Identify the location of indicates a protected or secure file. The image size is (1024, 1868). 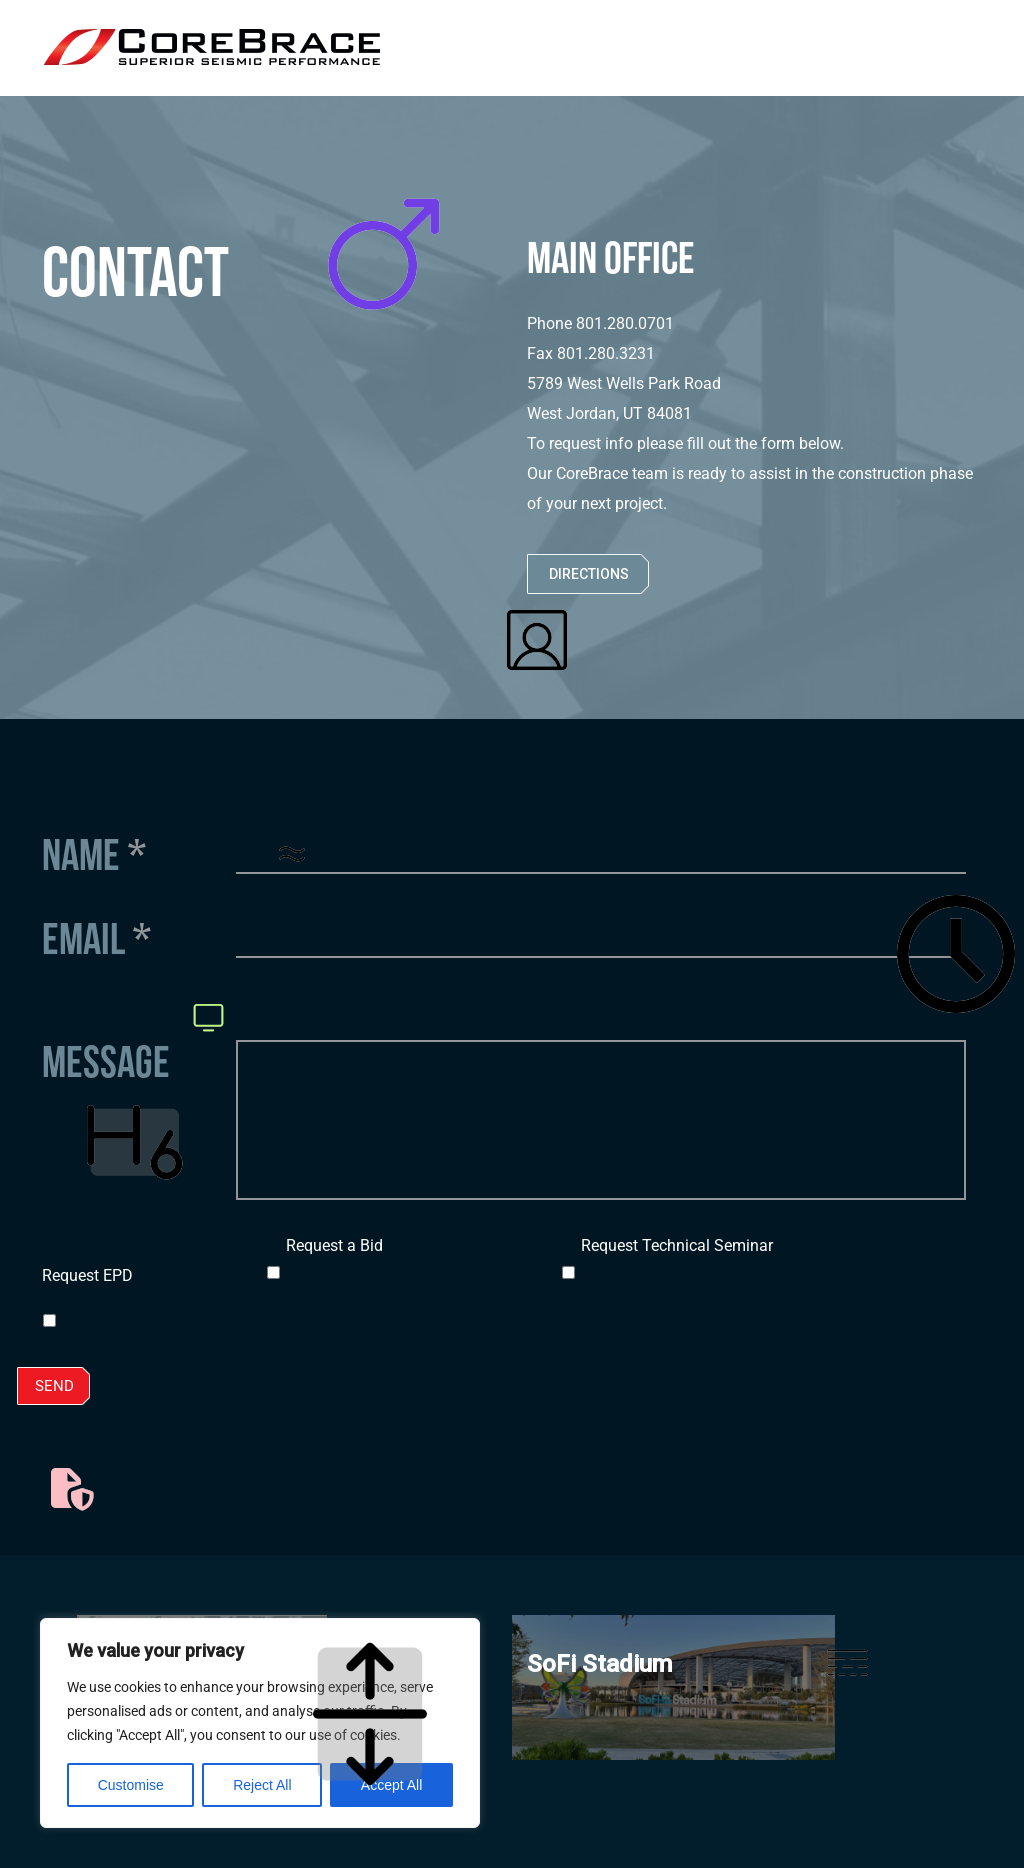
(71, 1488).